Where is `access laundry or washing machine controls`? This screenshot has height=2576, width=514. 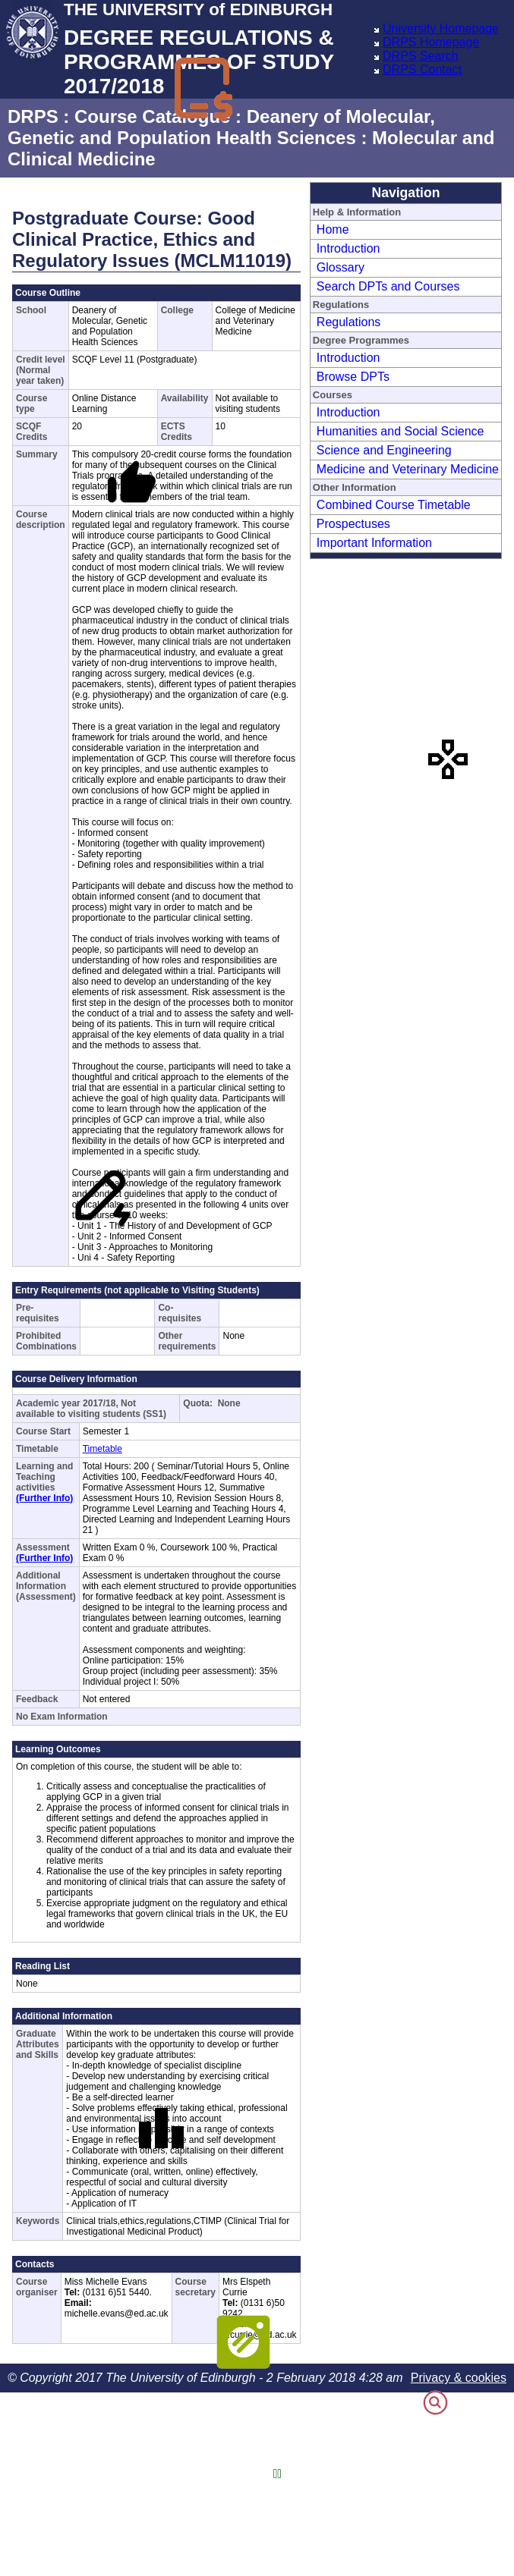 access laundry or washing machine controls is located at coordinates (243, 2342).